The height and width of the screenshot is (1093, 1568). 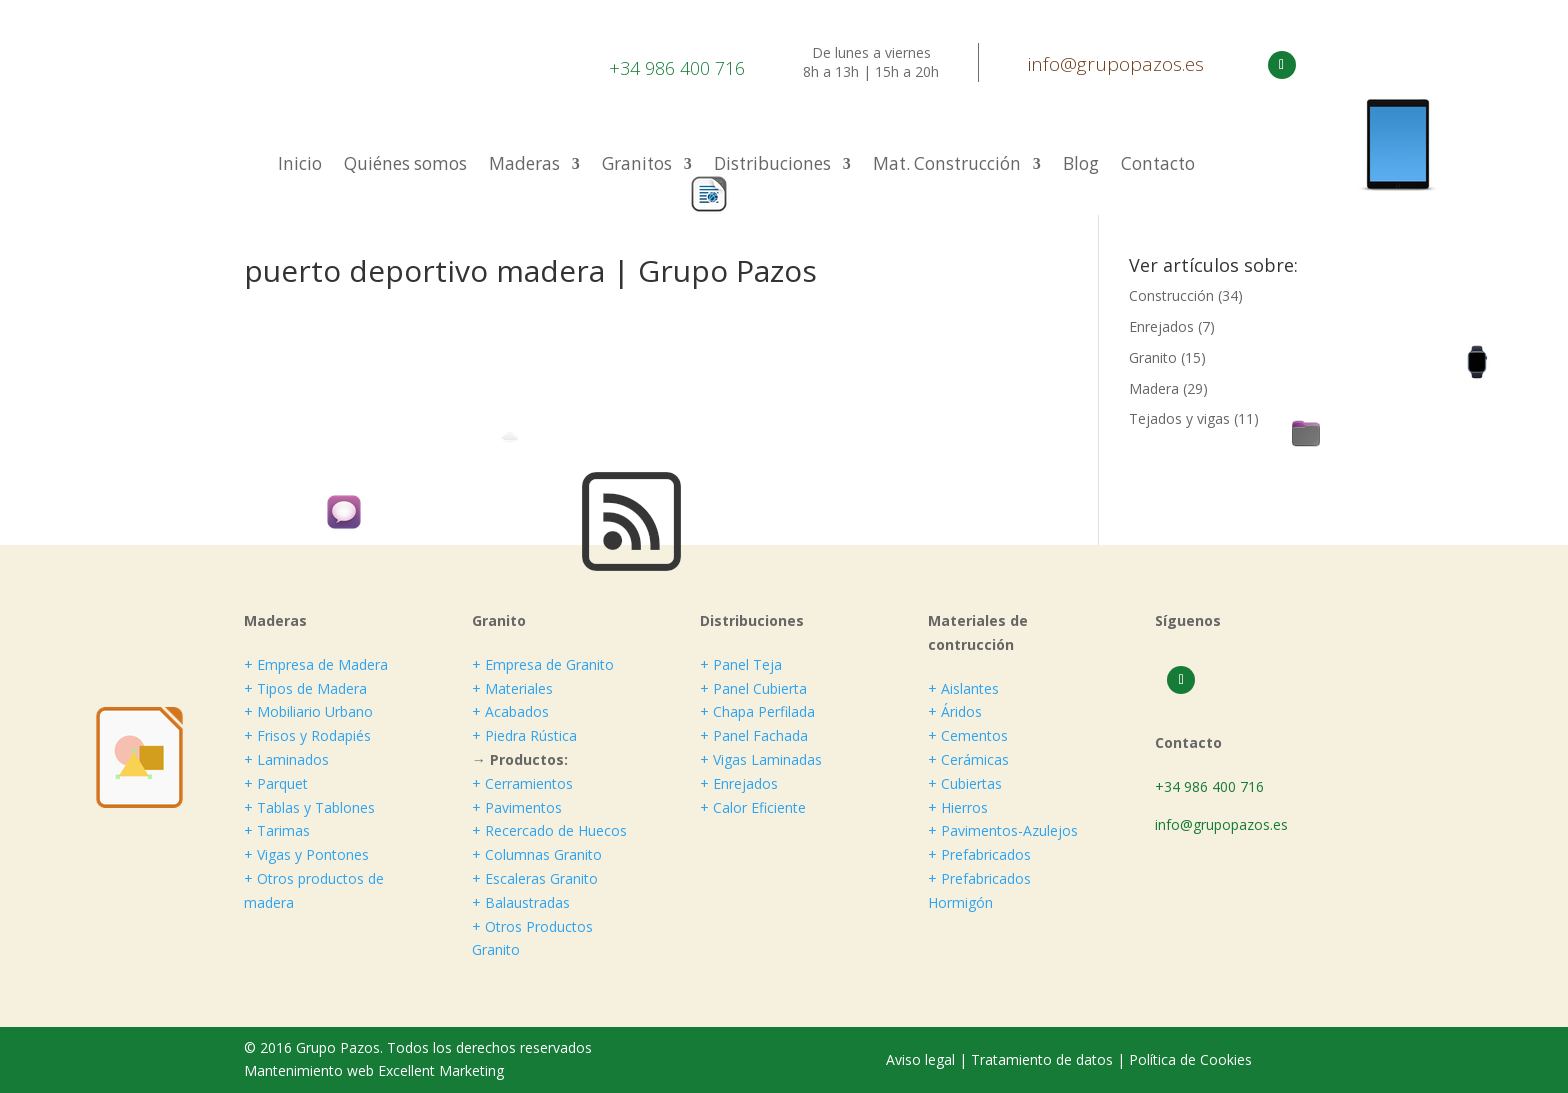 I want to click on indicates overcast or cloudy weather conditions, so click(x=510, y=436).